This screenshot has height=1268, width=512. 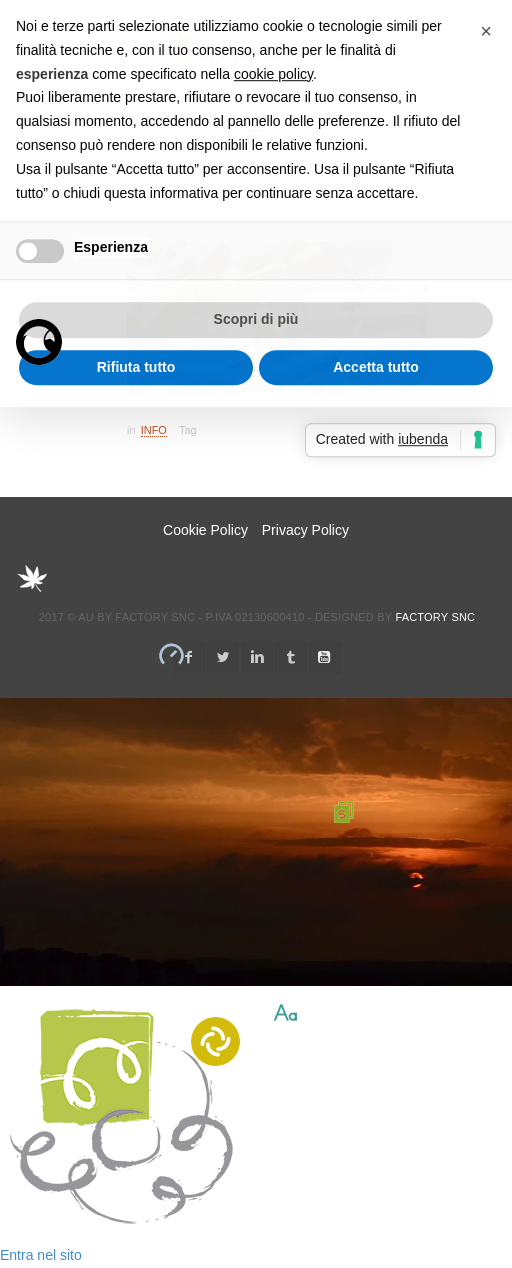 I want to click on adjust text size settings, so click(x=285, y=1012).